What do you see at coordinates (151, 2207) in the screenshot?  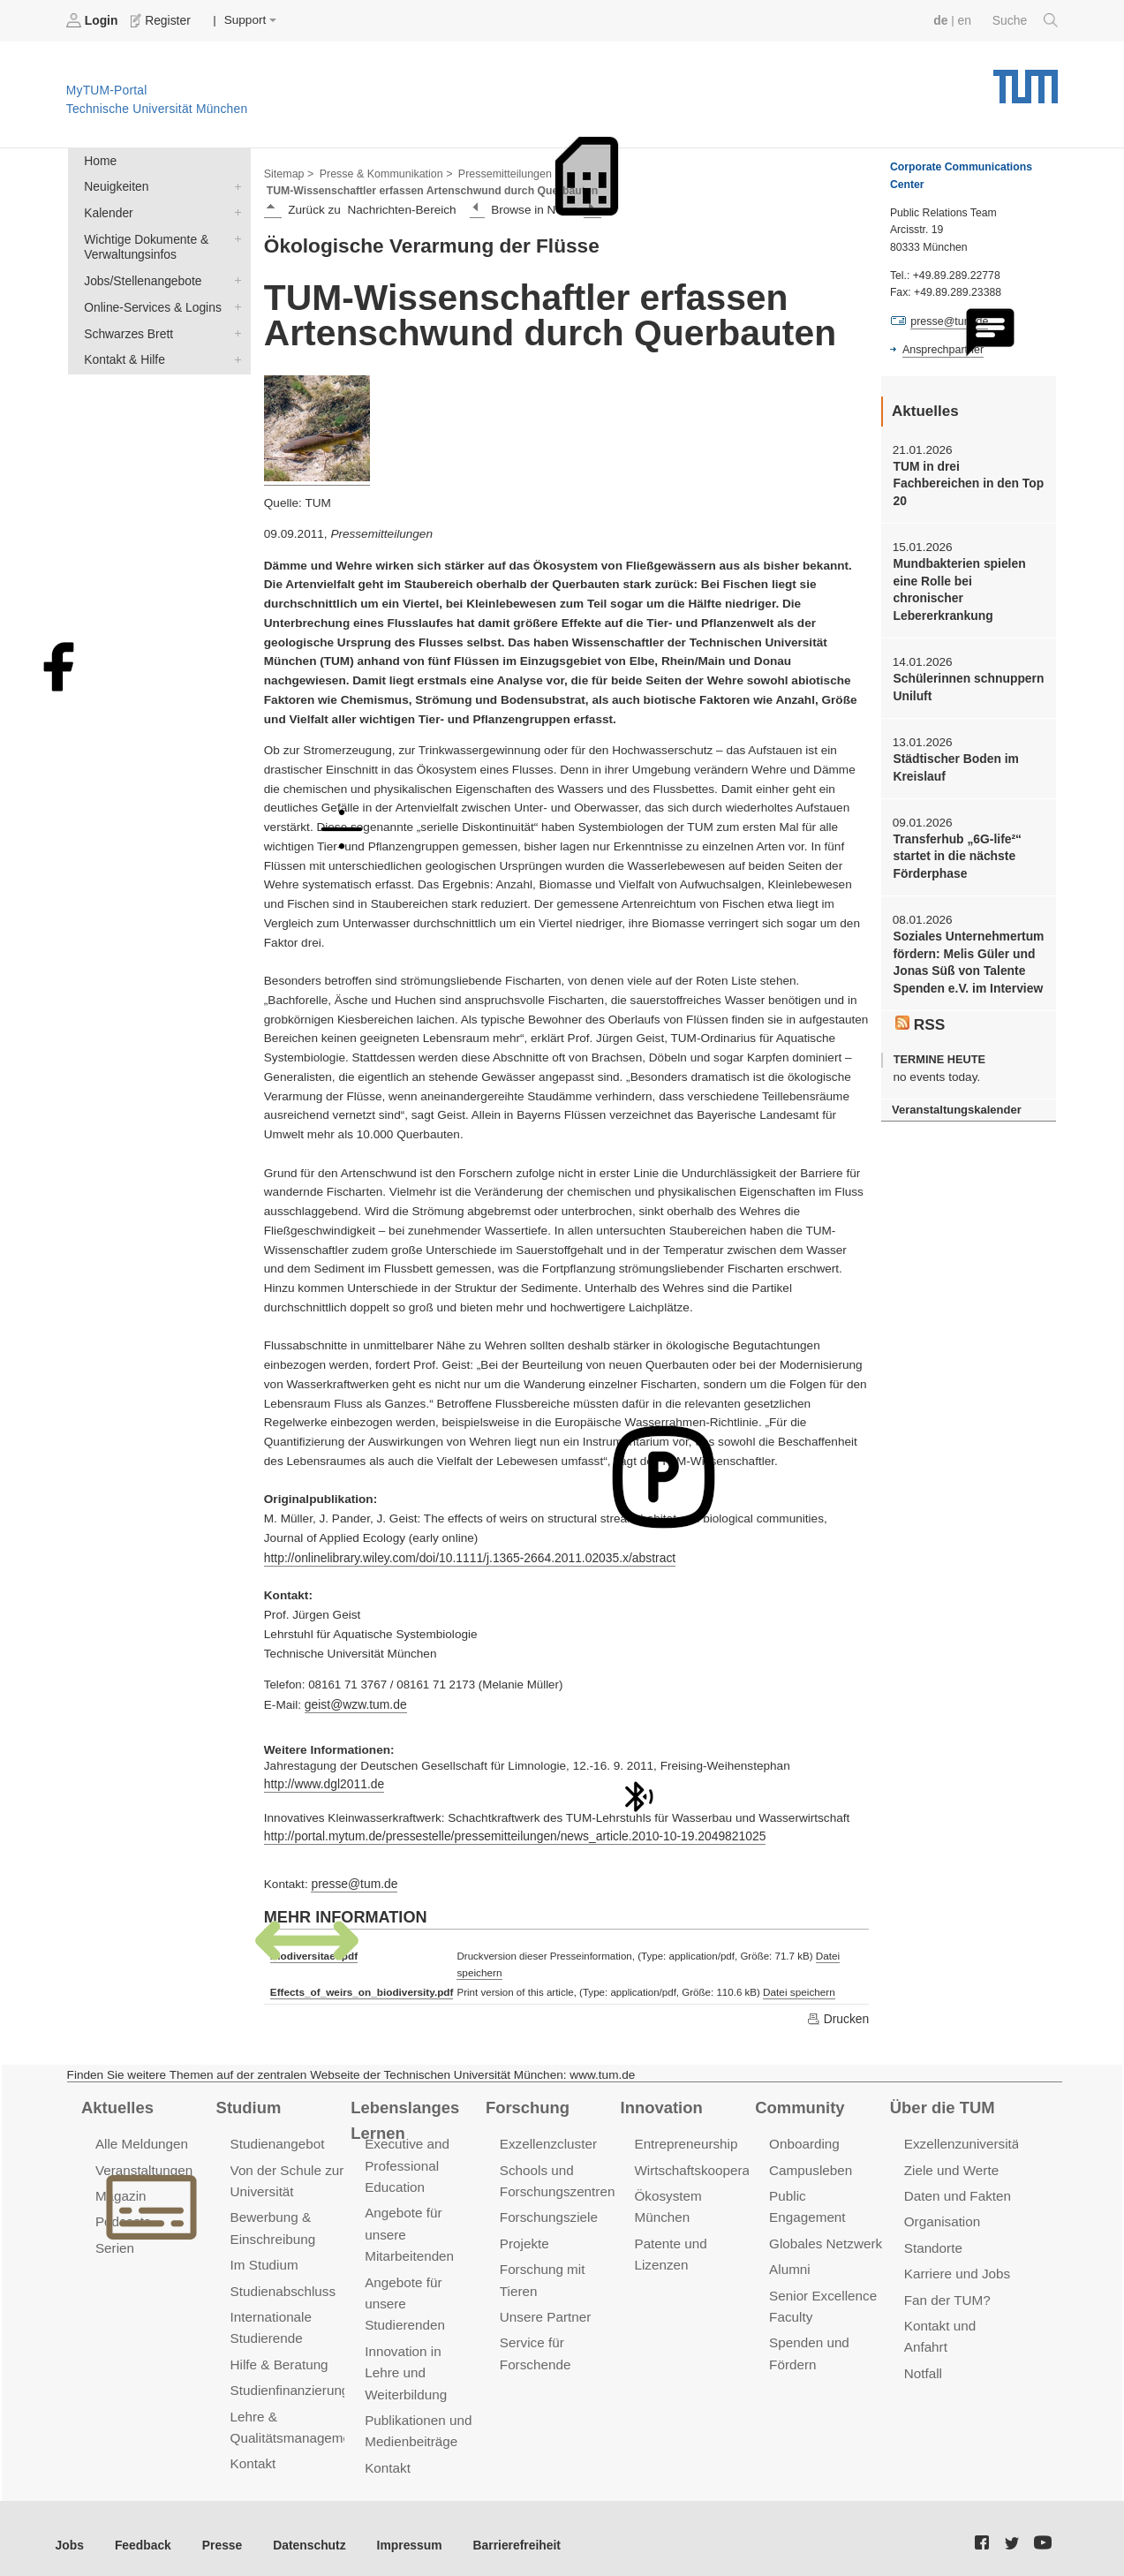 I see `enable subtitles or closed captions` at bounding box center [151, 2207].